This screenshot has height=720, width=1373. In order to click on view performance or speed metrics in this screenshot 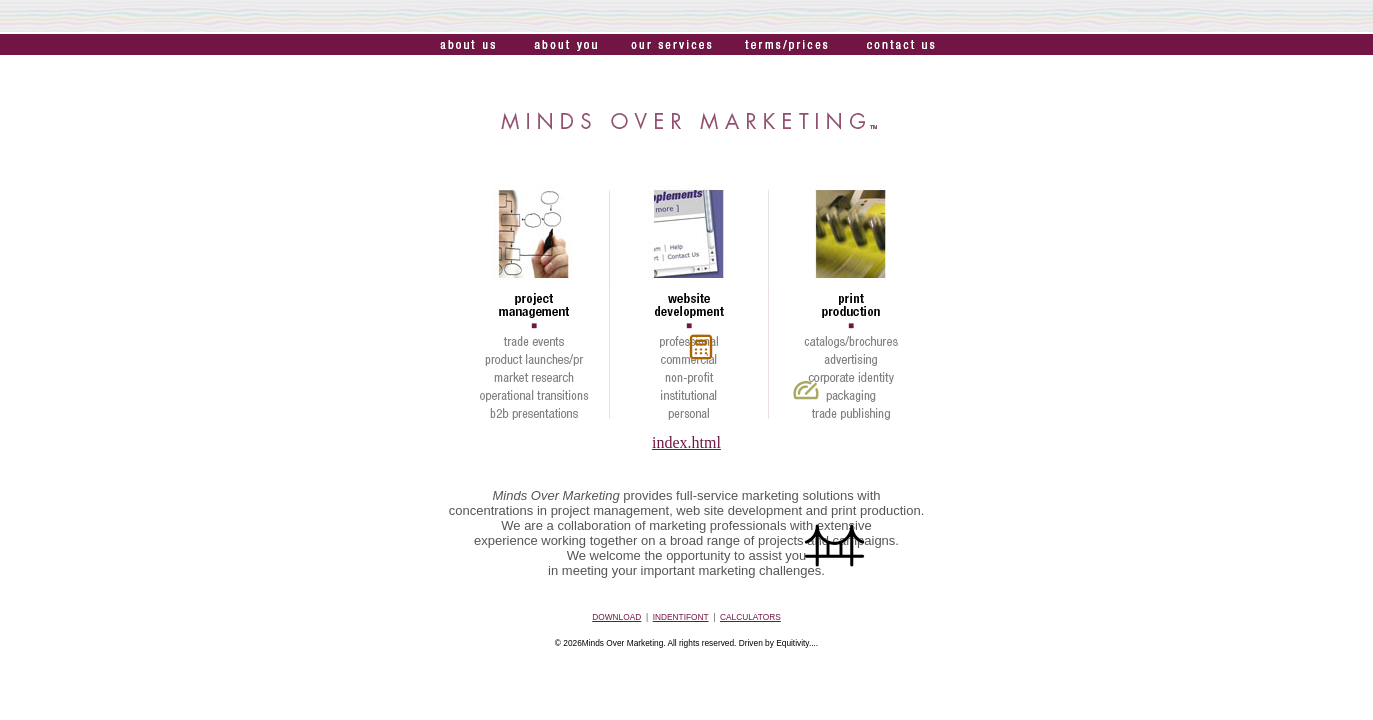, I will do `click(806, 391)`.